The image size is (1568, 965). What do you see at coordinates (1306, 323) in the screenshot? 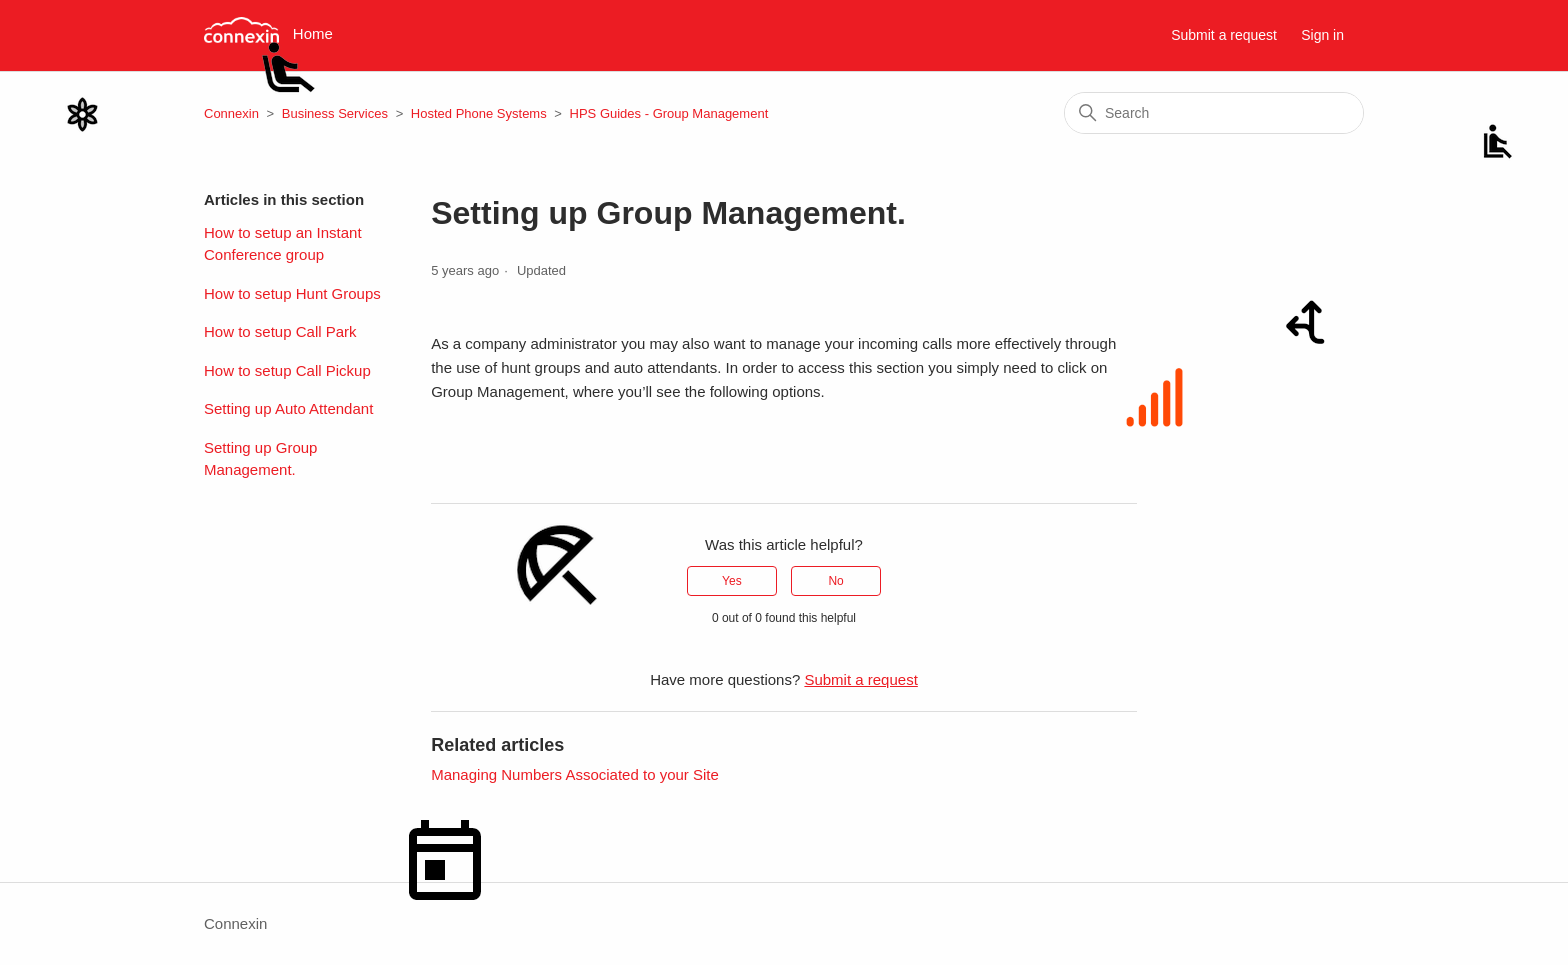
I see `split or branch content in multiple directions` at bounding box center [1306, 323].